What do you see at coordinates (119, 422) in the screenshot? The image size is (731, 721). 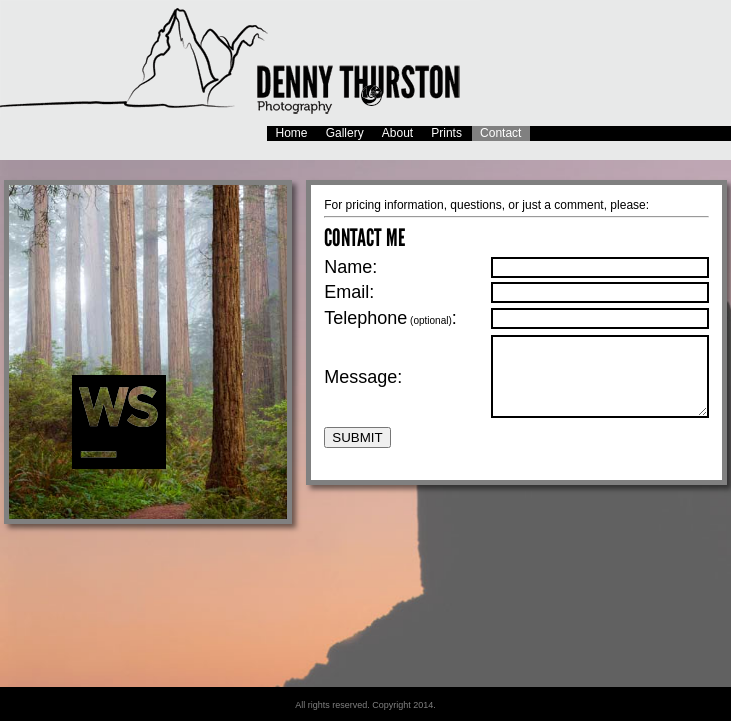 I see `open WebStorm IDE` at bounding box center [119, 422].